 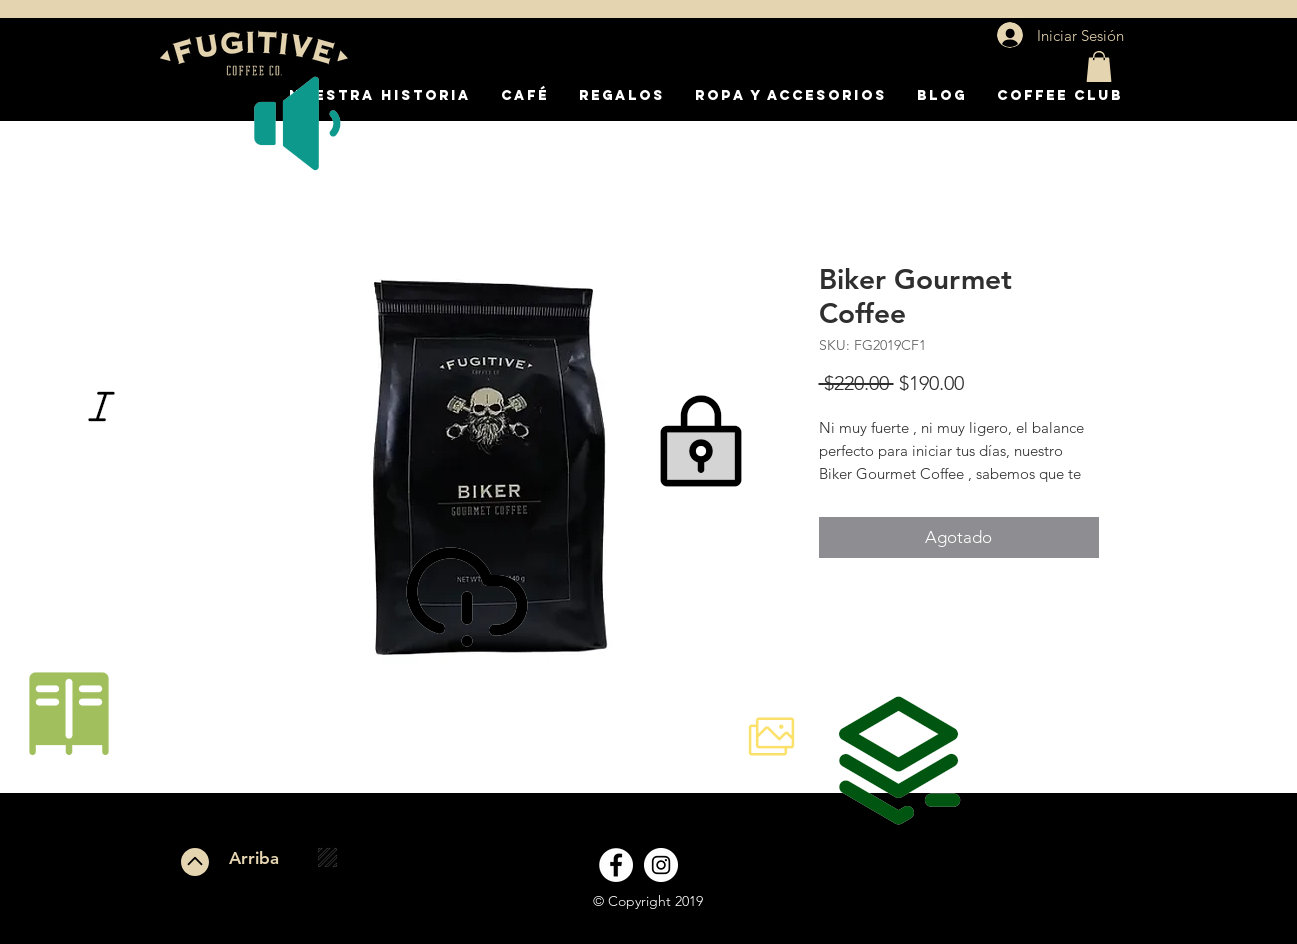 I want to click on cloud service warning or error, so click(x=467, y=597).